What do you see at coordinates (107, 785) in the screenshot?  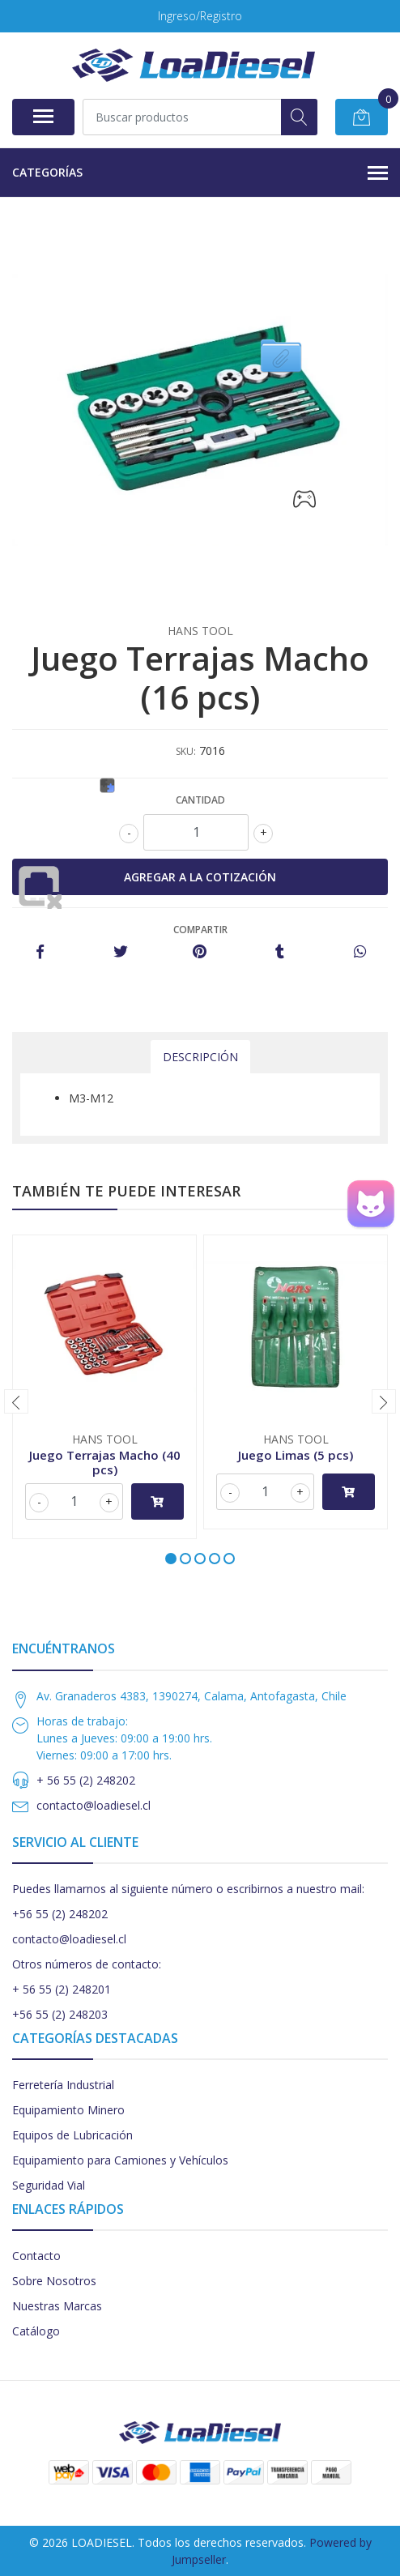 I see `manage bluetooth plugins or extensions` at bounding box center [107, 785].